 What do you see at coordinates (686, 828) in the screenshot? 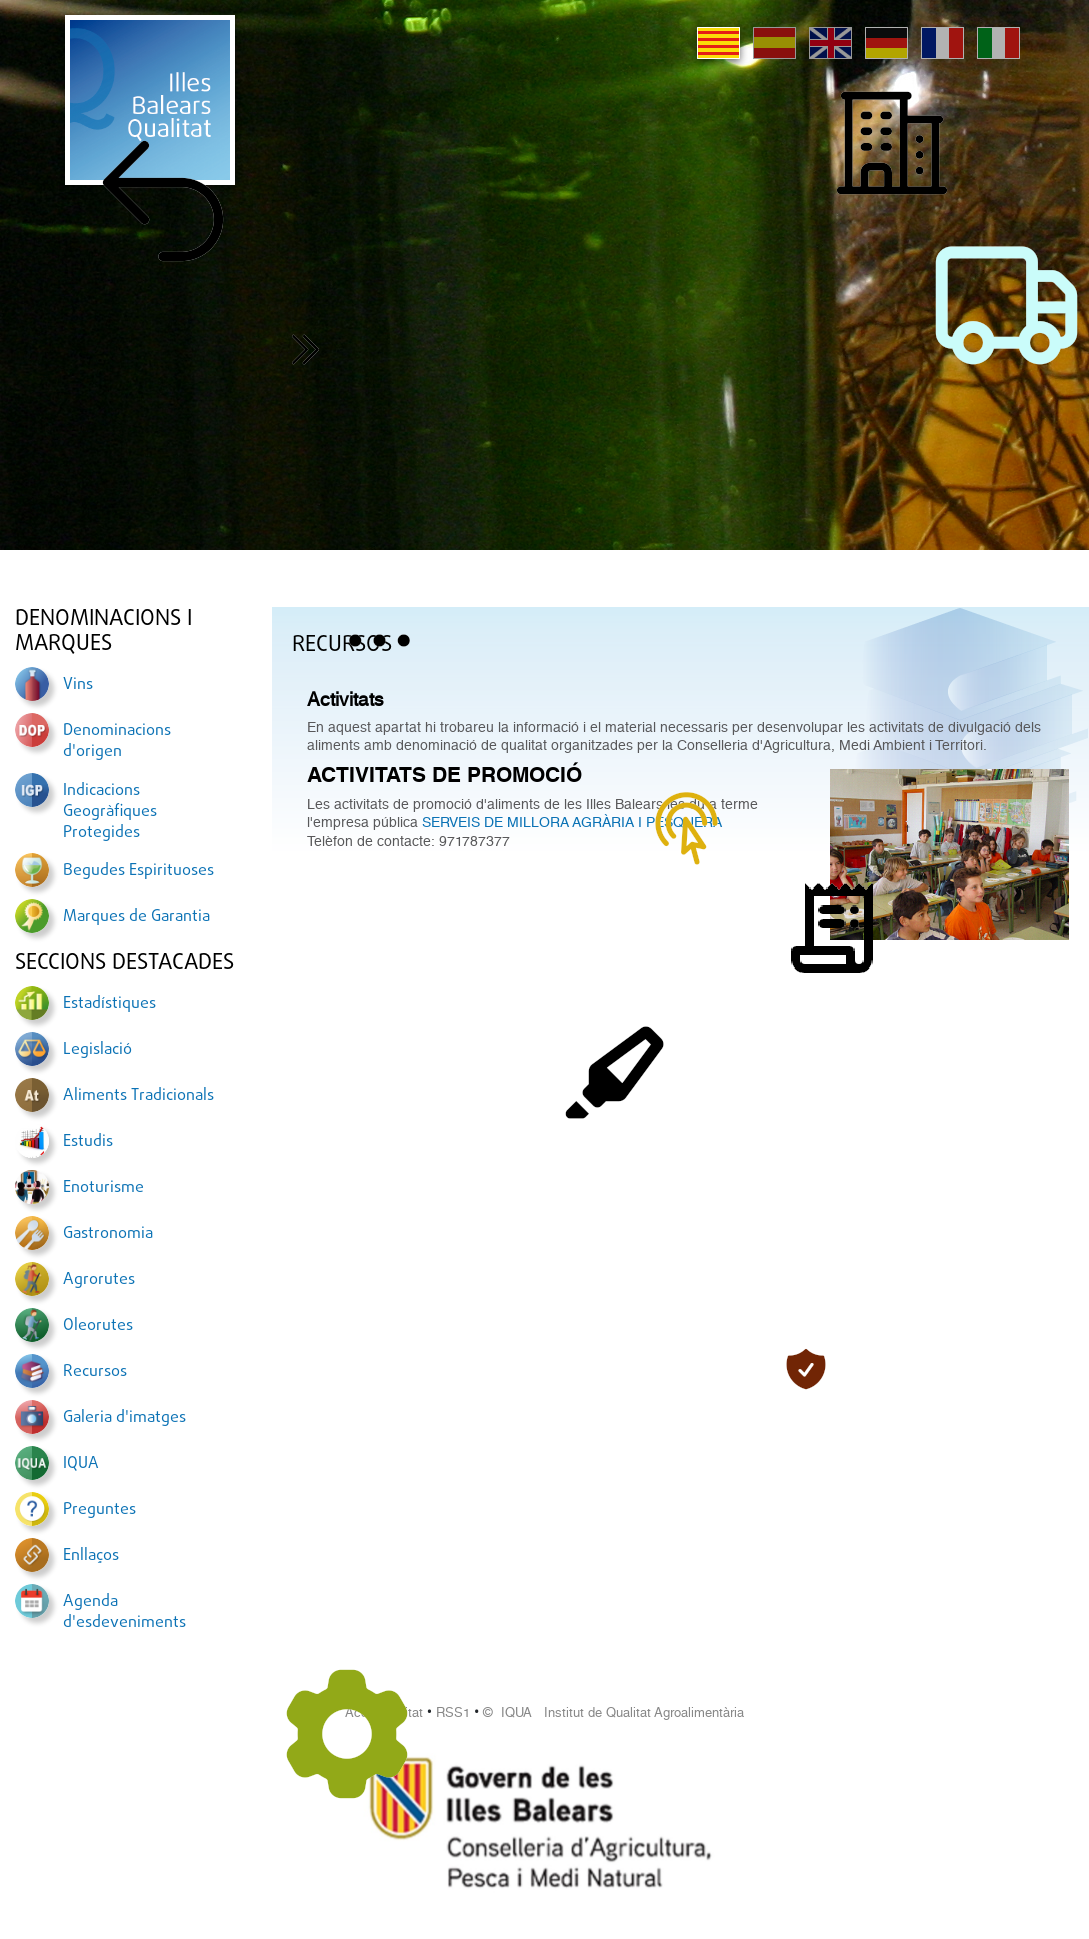
I see `tap or click interaction detected` at bounding box center [686, 828].